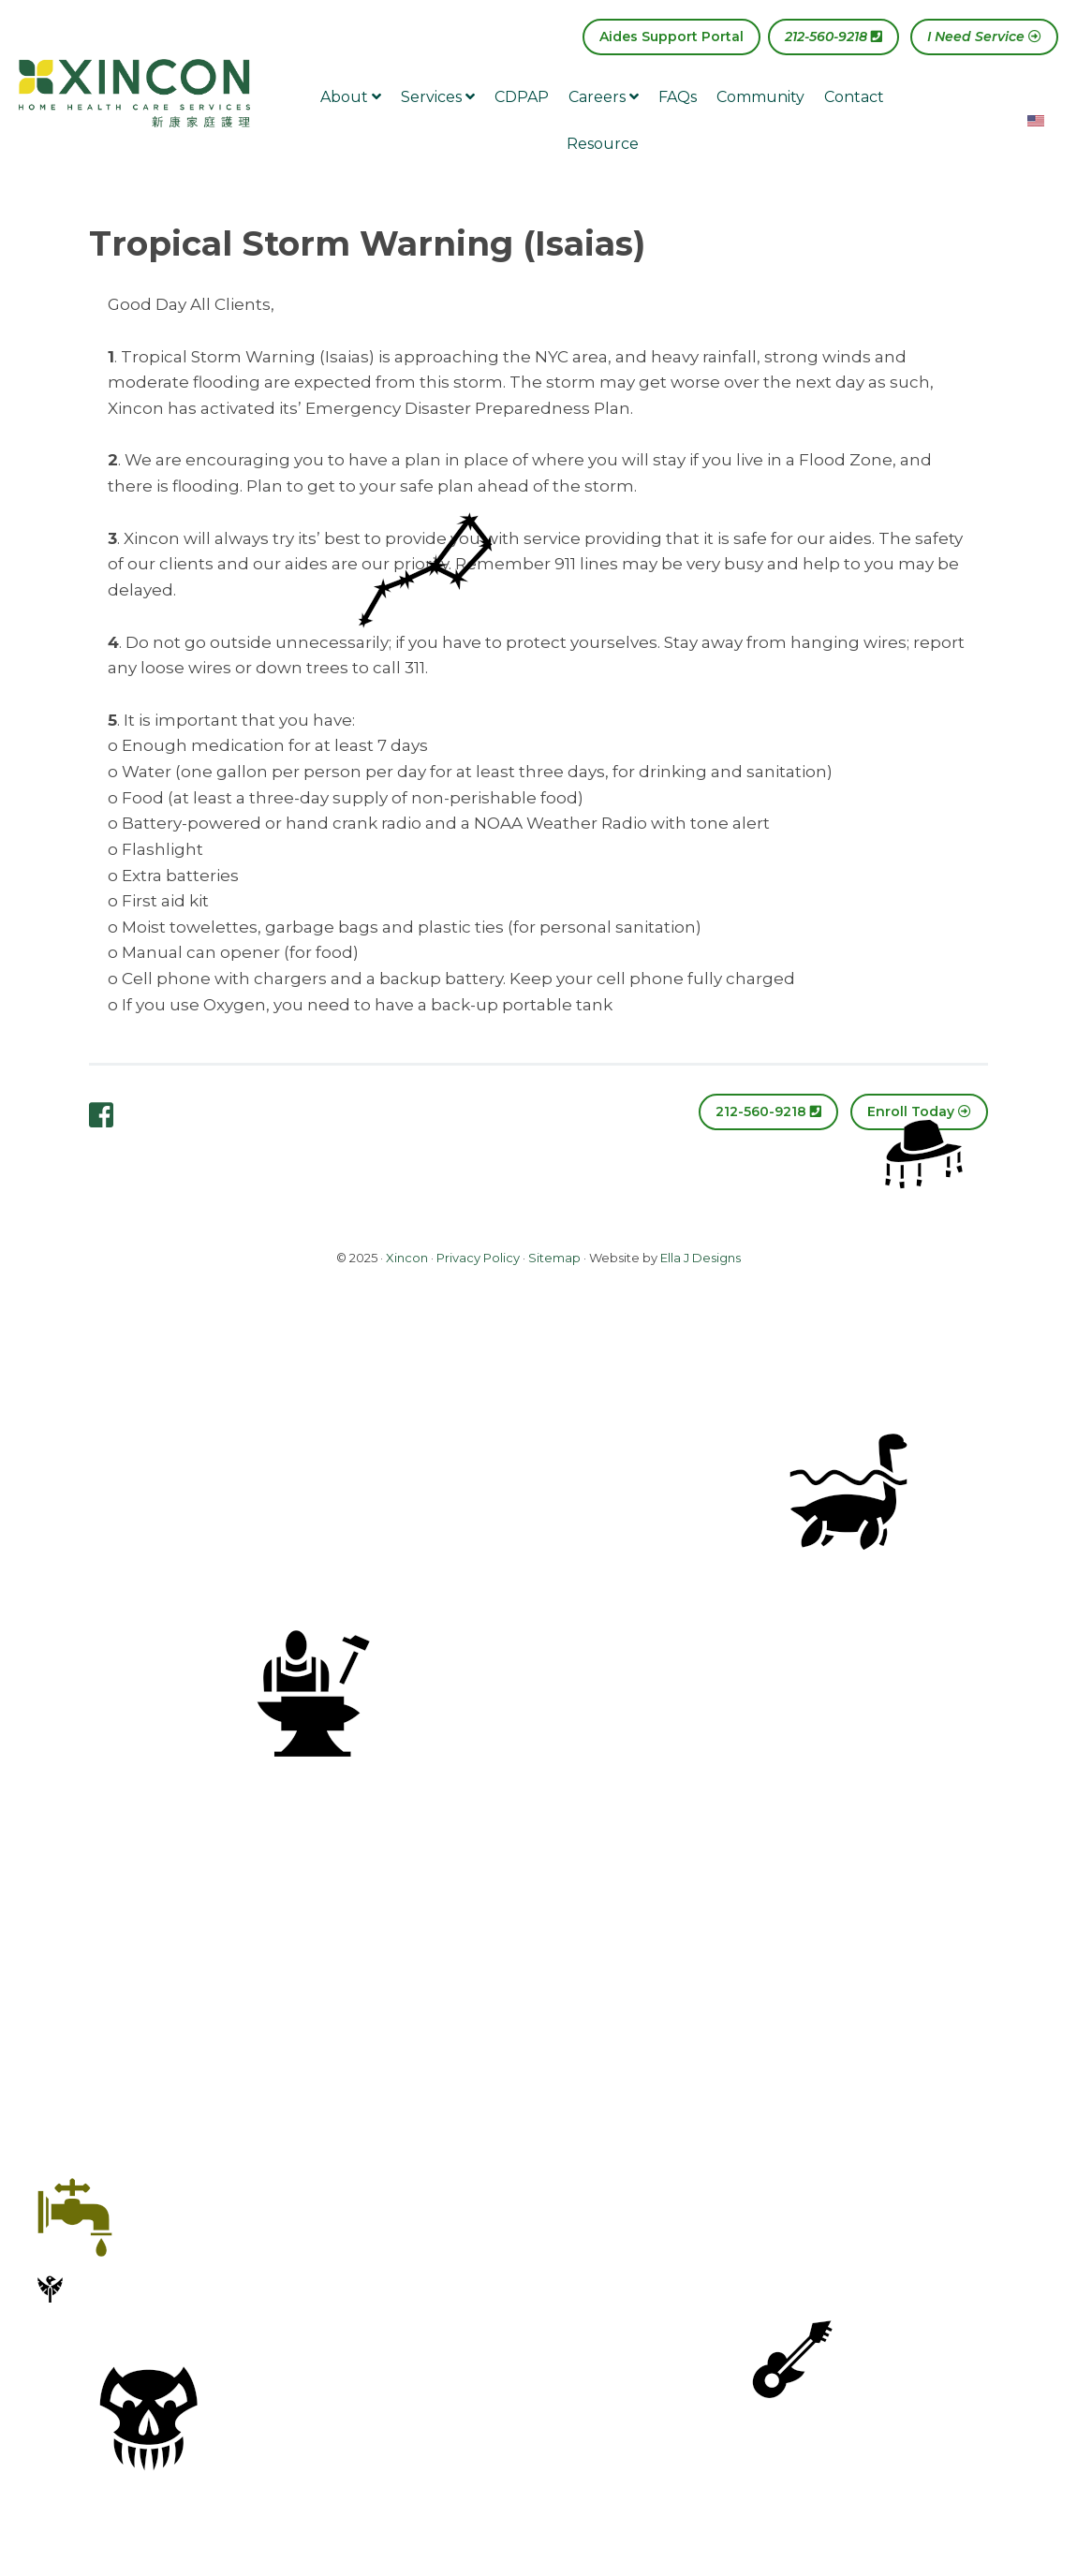 The image size is (1077, 2576). Describe the element at coordinates (792, 2360) in the screenshot. I see `access music or audio settings` at that location.